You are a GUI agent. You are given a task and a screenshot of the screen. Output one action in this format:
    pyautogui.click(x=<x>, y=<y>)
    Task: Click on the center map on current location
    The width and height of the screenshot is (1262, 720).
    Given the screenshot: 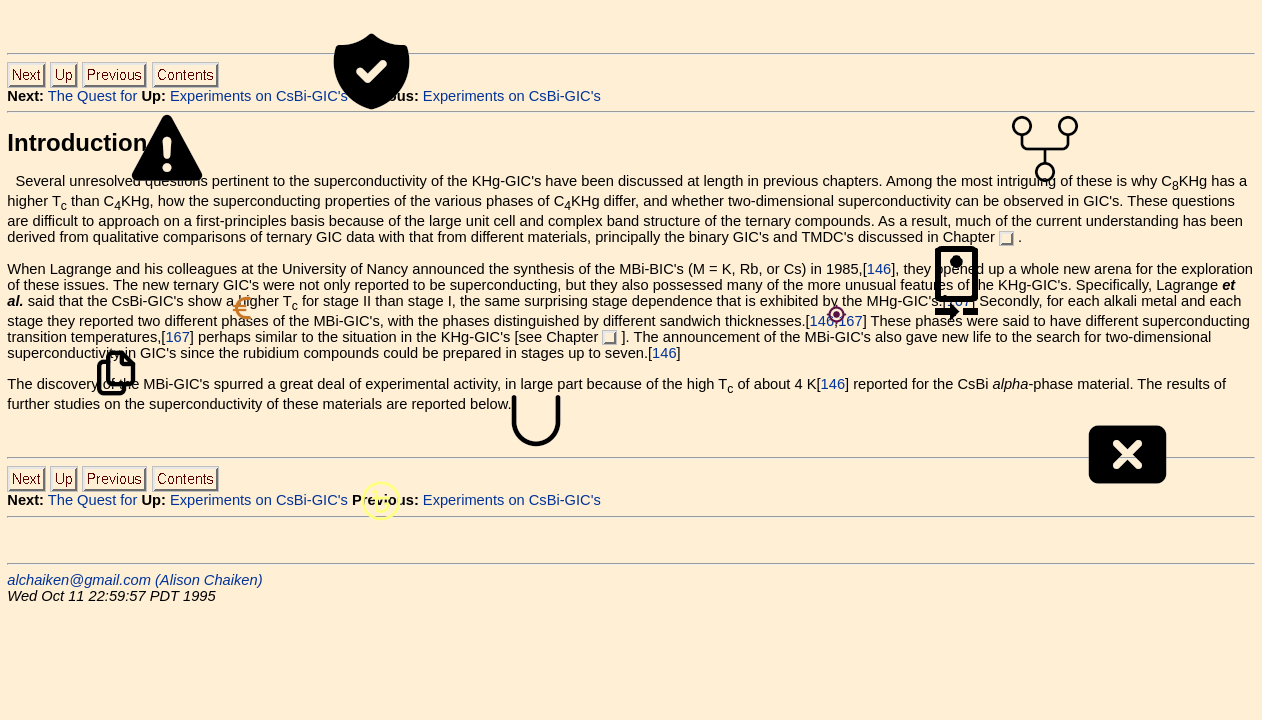 What is the action you would take?
    pyautogui.click(x=836, y=314)
    